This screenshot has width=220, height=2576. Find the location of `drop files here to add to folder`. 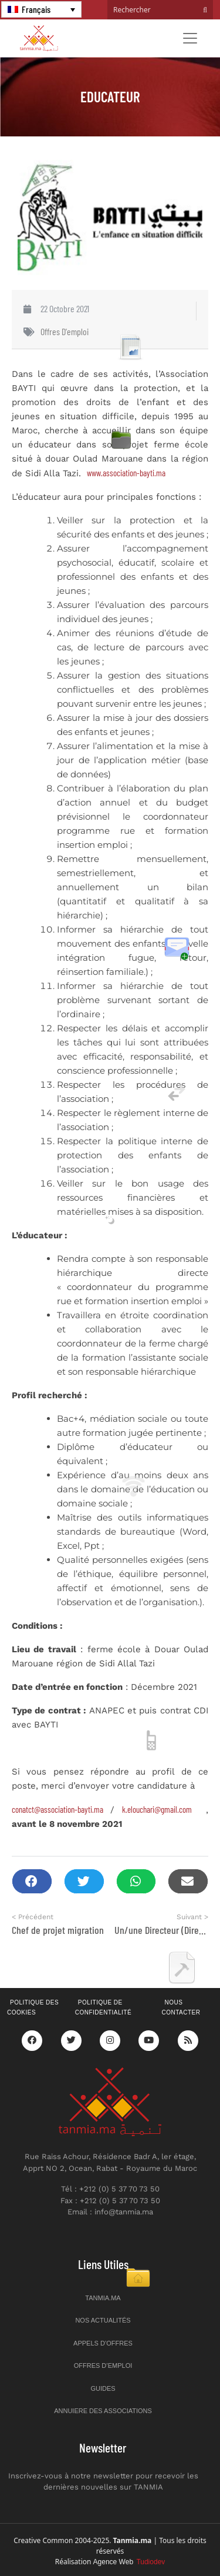

drop files here to add to folder is located at coordinates (121, 439).